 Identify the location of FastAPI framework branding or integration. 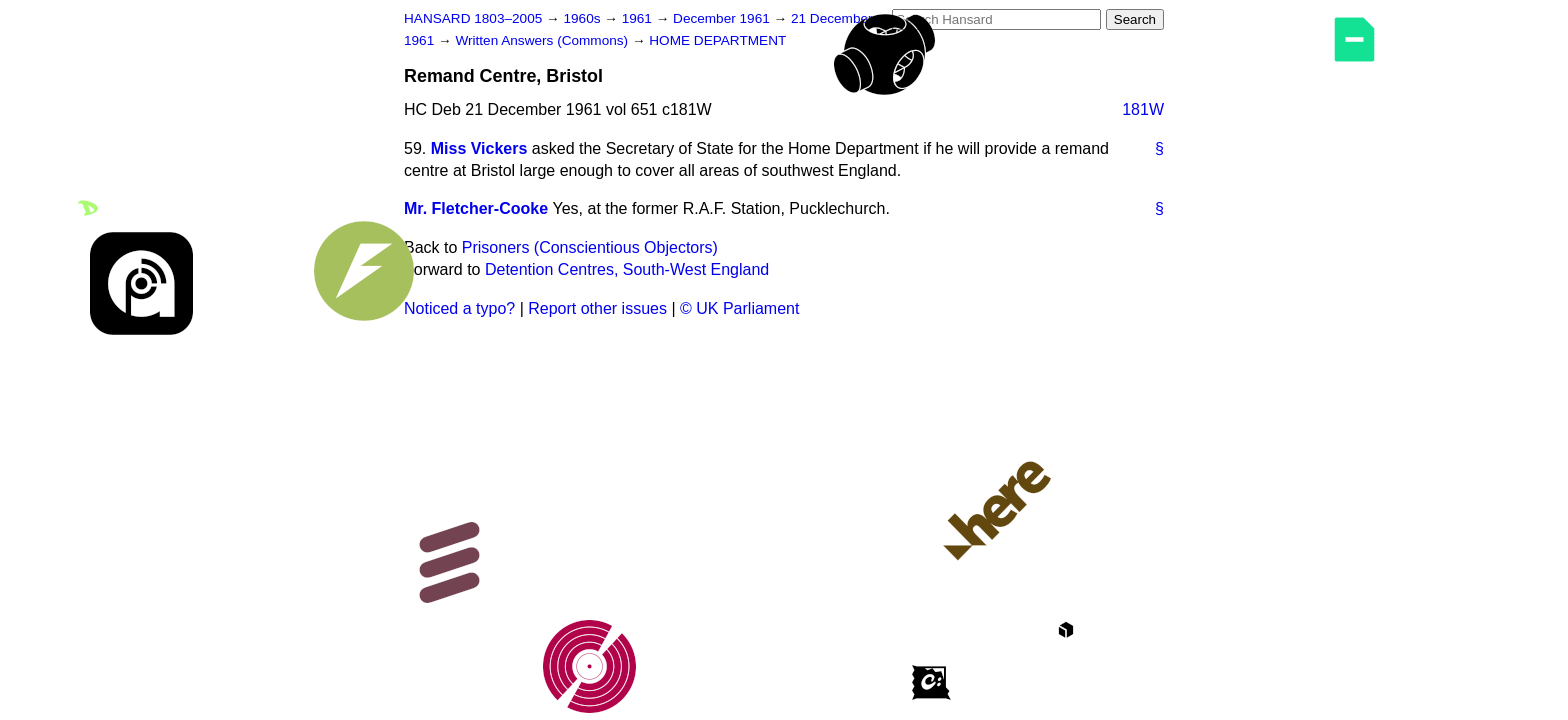
(364, 271).